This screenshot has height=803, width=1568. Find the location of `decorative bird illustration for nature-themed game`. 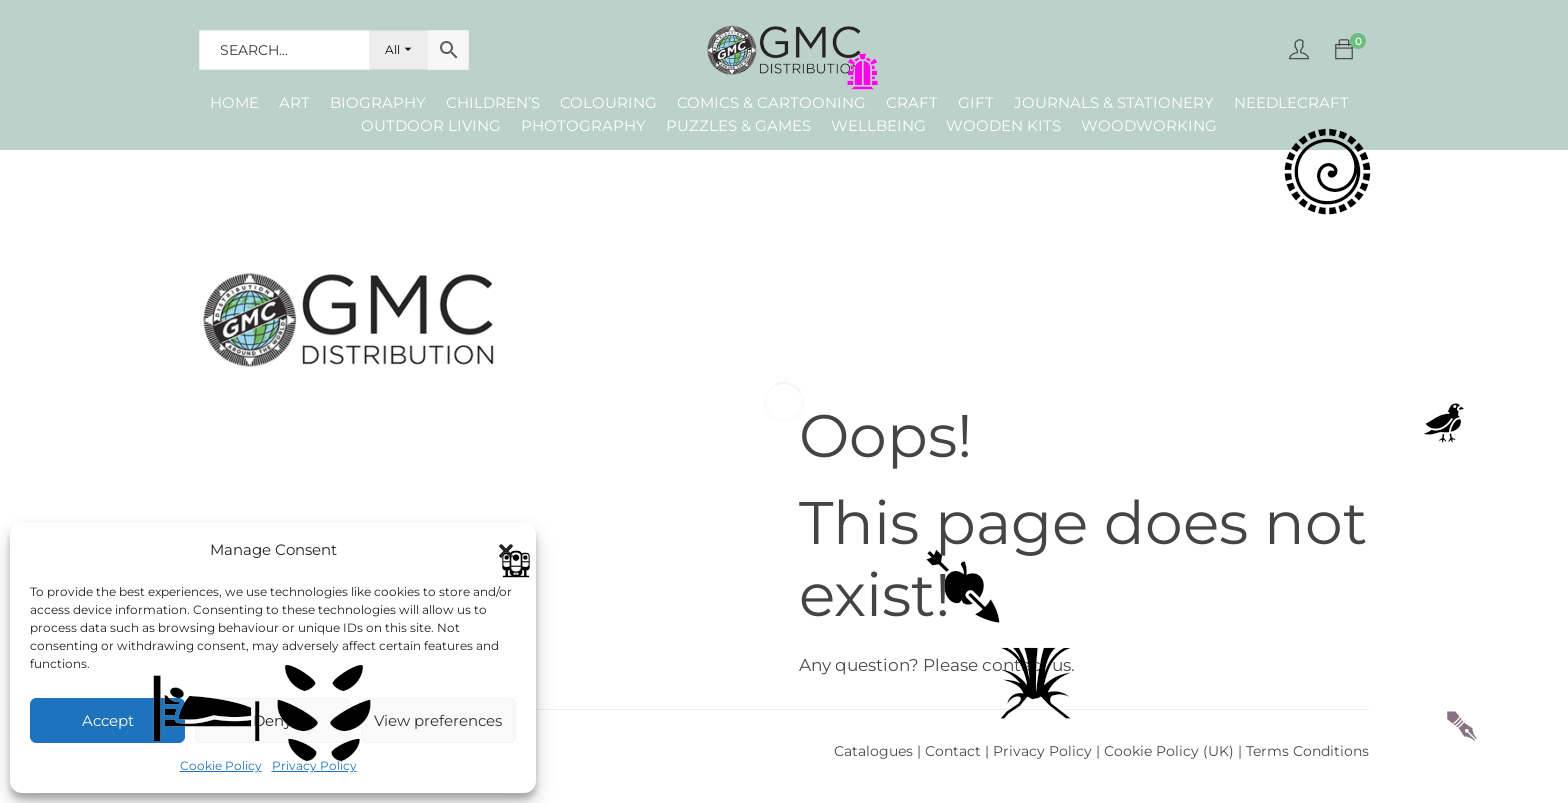

decorative bird illustration for nature-themed game is located at coordinates (1444, 423).